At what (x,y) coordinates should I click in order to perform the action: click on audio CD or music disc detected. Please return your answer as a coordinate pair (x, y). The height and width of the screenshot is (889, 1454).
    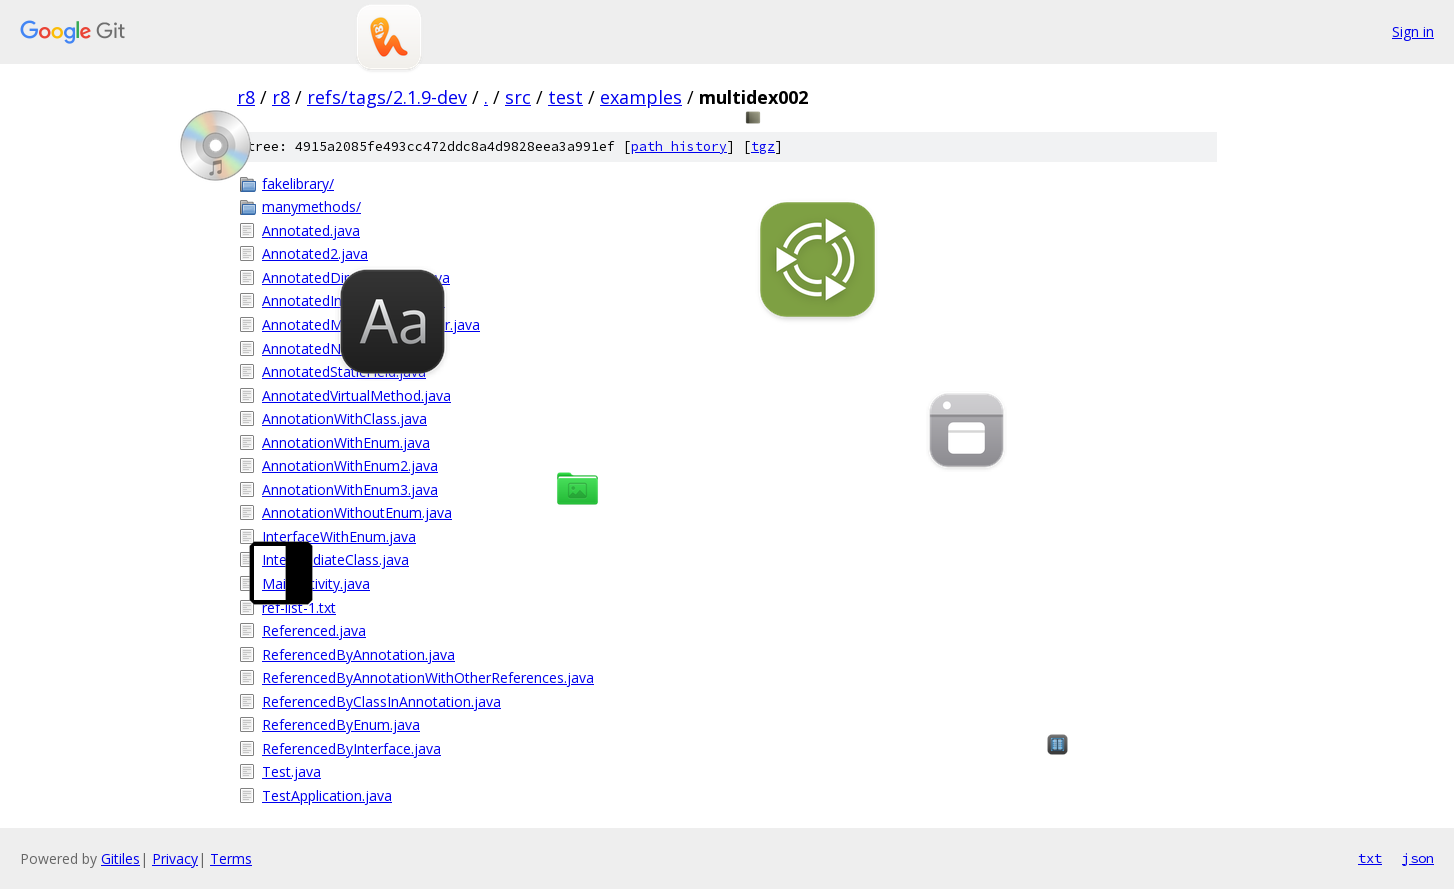
    Looking at the image, I should click on (215, 145).